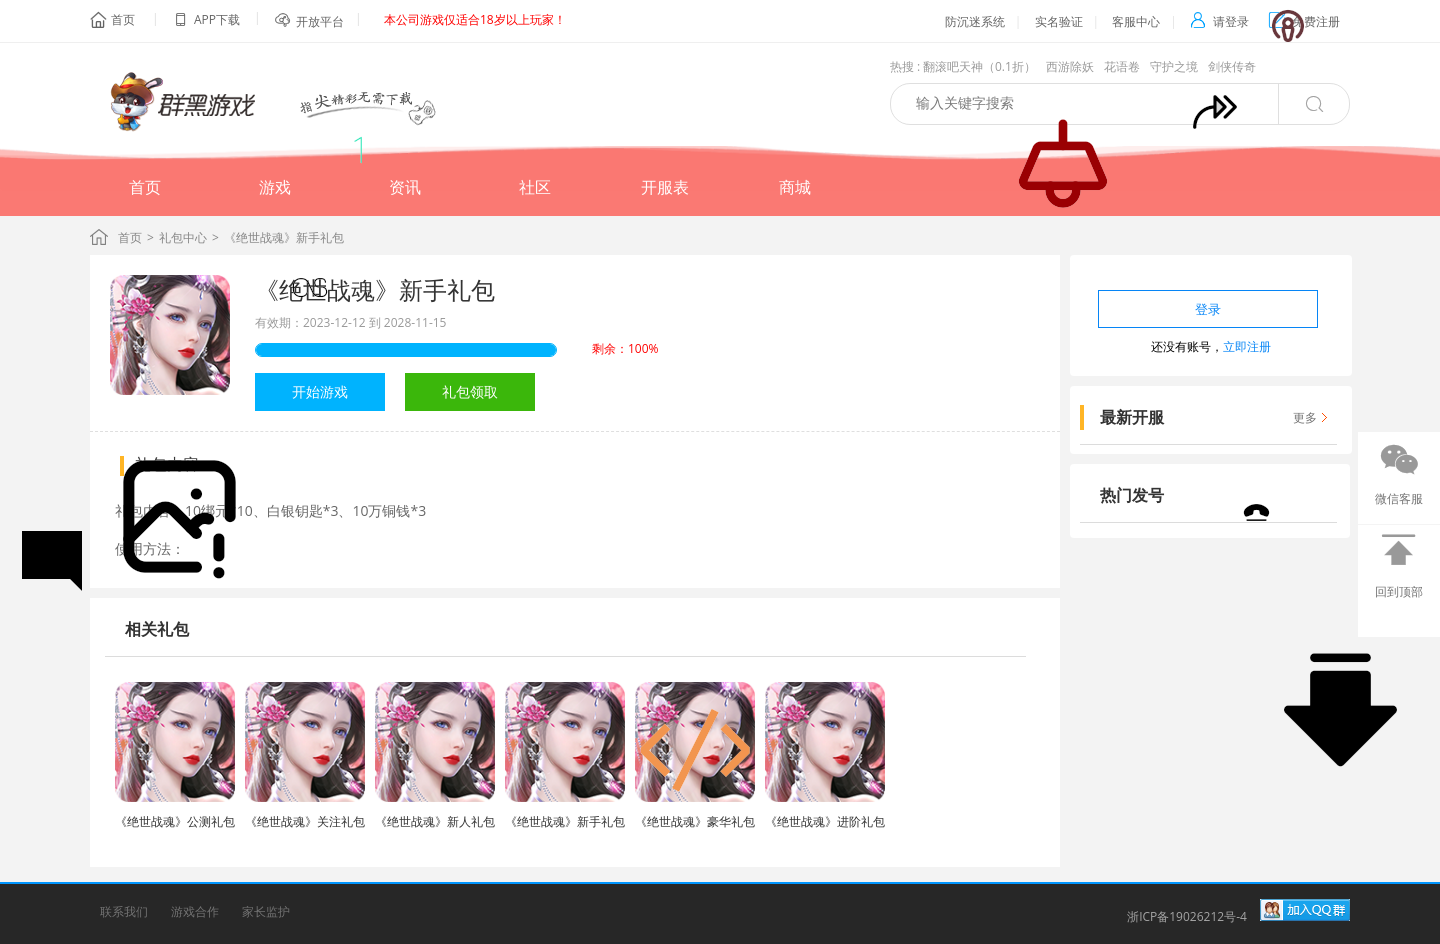 The height and width of the screenshot is (944, 1440). Describe the element at coordinates (696, 748) in the screenshot. I see `view or edit source code` at that location.